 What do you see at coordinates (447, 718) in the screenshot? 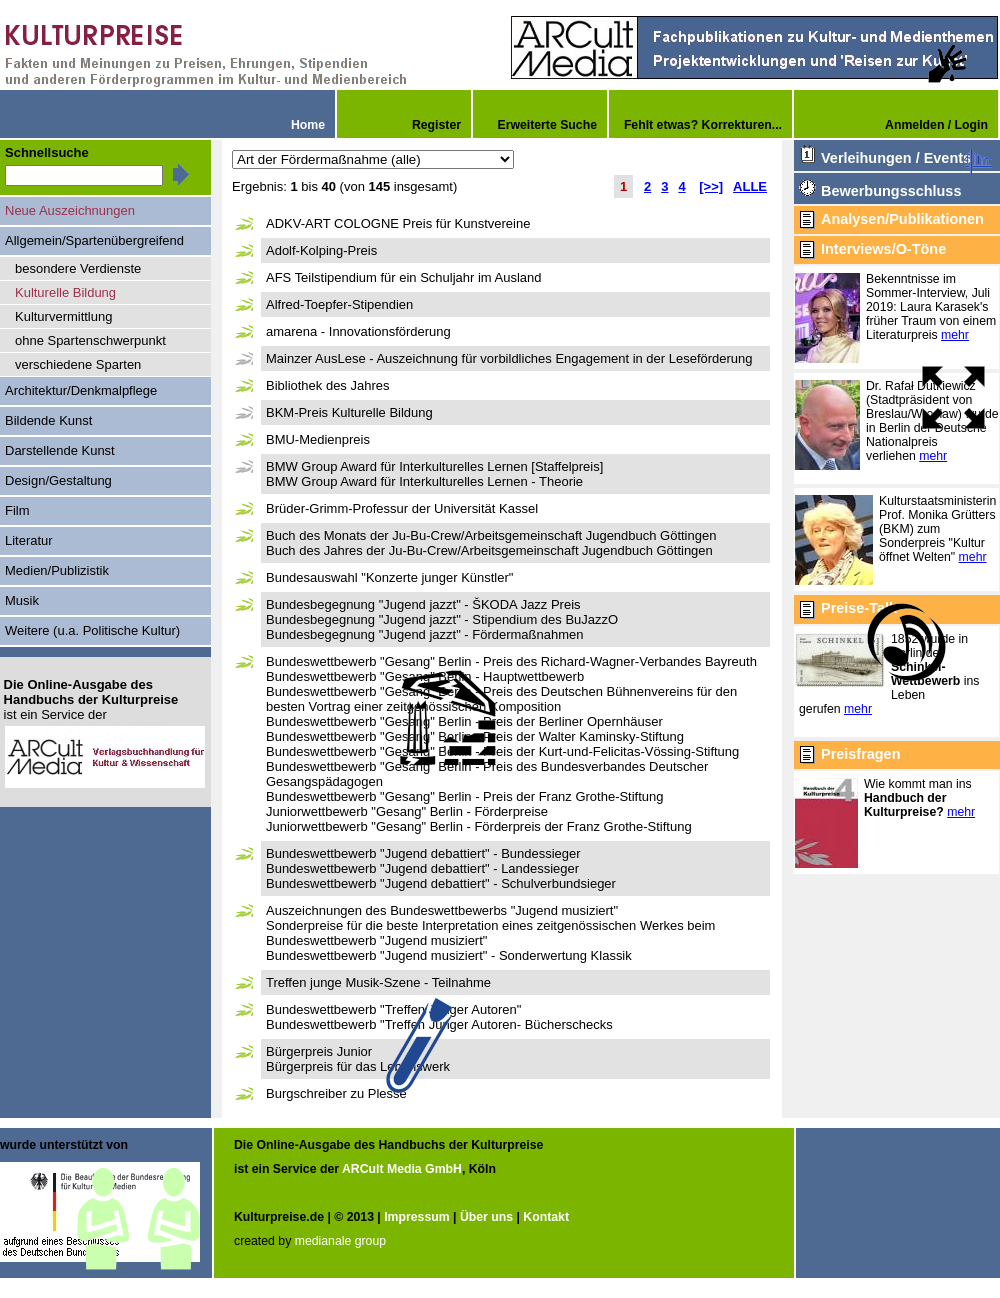
I see `explore ancient ruins or archaeological sites` at bounding box center [447, 718].